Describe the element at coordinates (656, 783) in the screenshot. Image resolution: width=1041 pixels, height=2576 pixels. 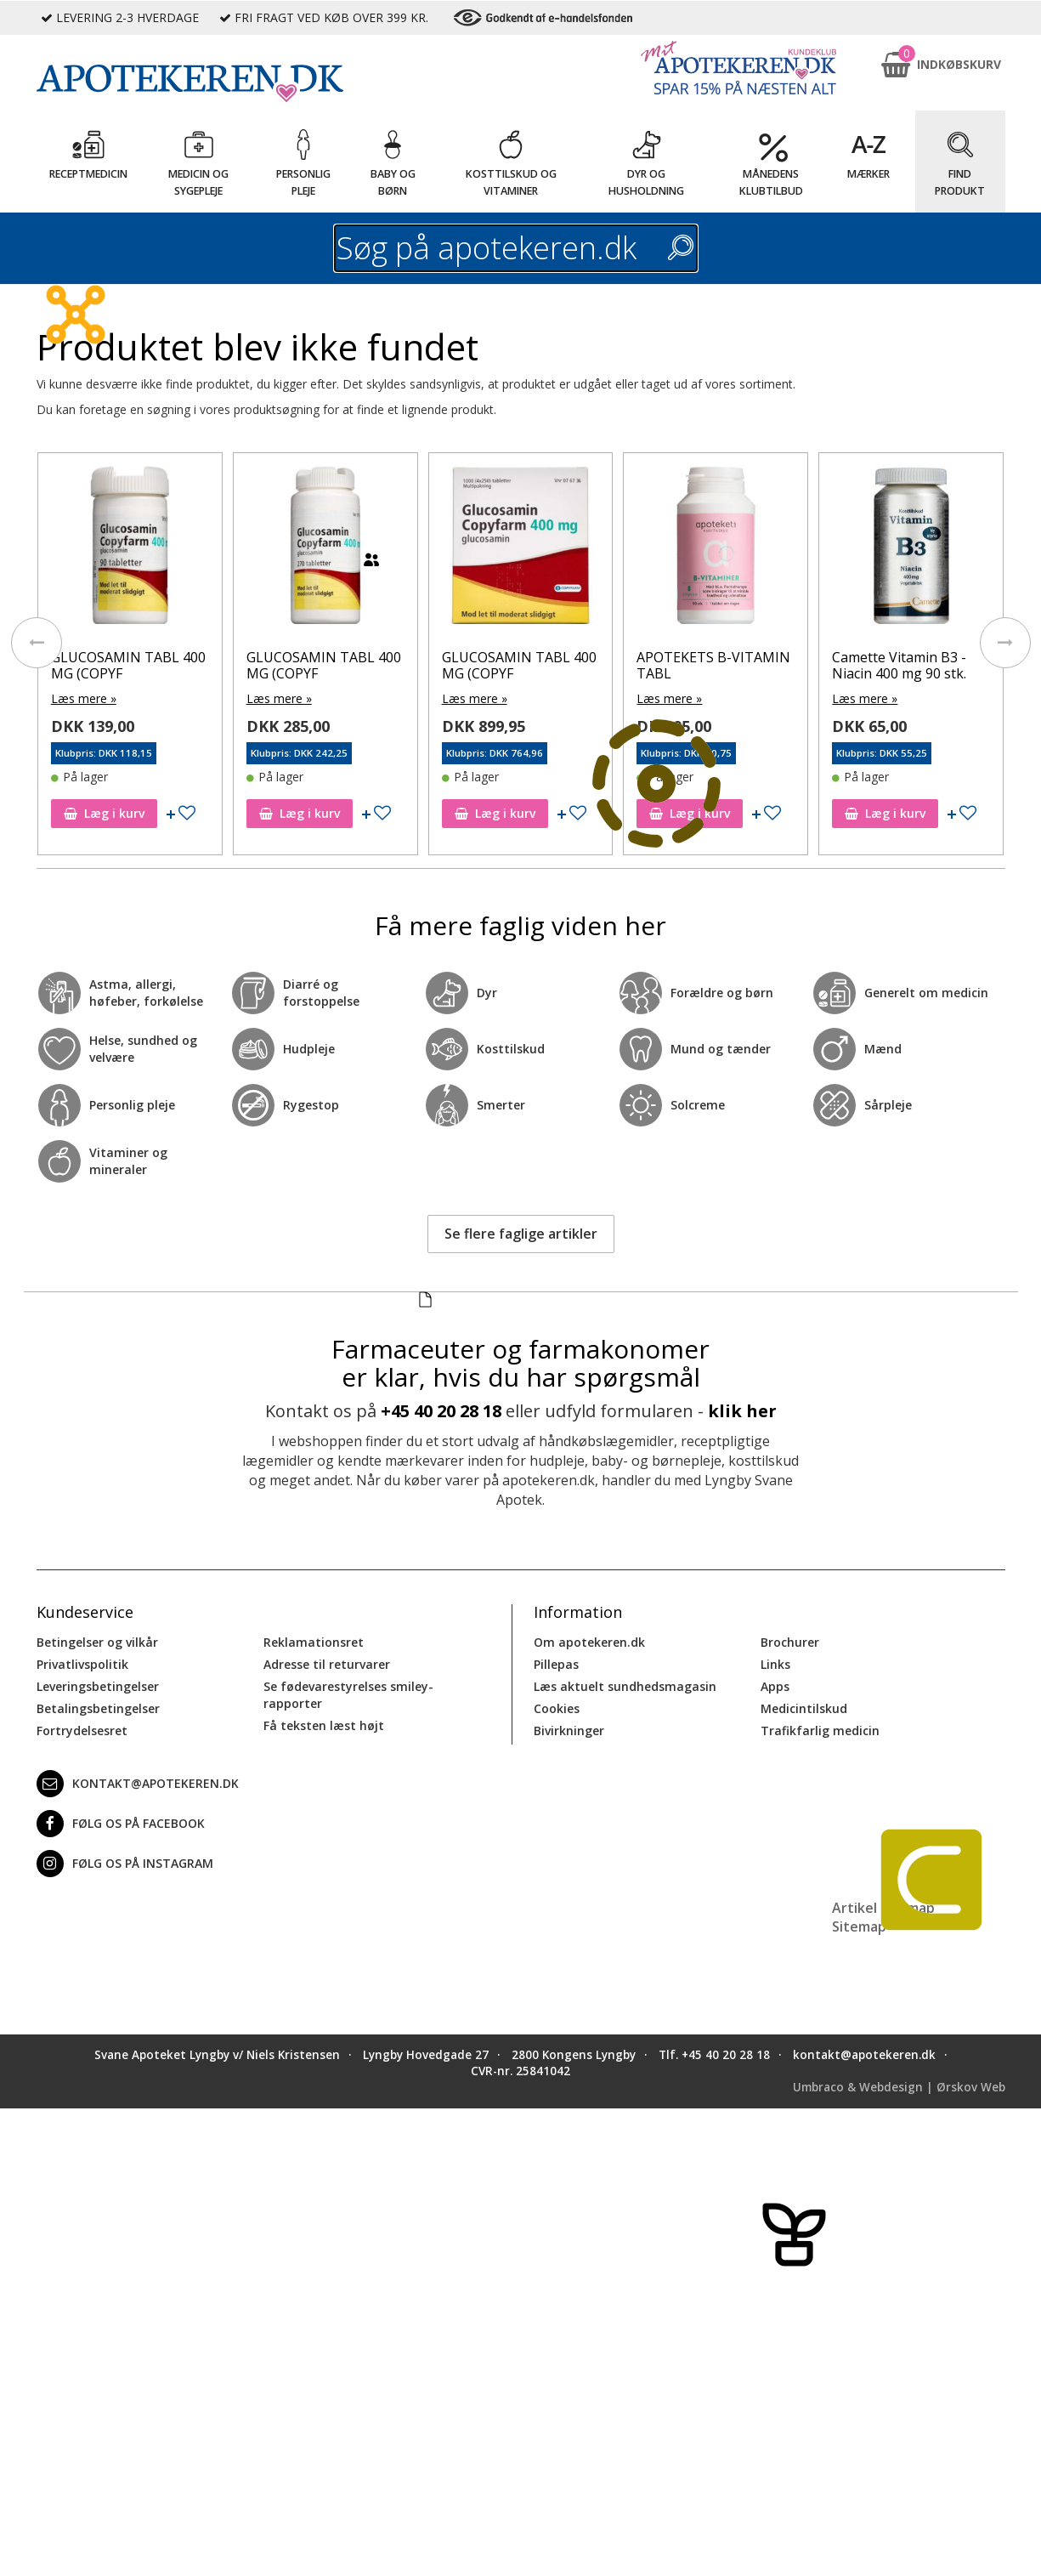
I see `apply tilt-shift blur effect to photo` at that location.